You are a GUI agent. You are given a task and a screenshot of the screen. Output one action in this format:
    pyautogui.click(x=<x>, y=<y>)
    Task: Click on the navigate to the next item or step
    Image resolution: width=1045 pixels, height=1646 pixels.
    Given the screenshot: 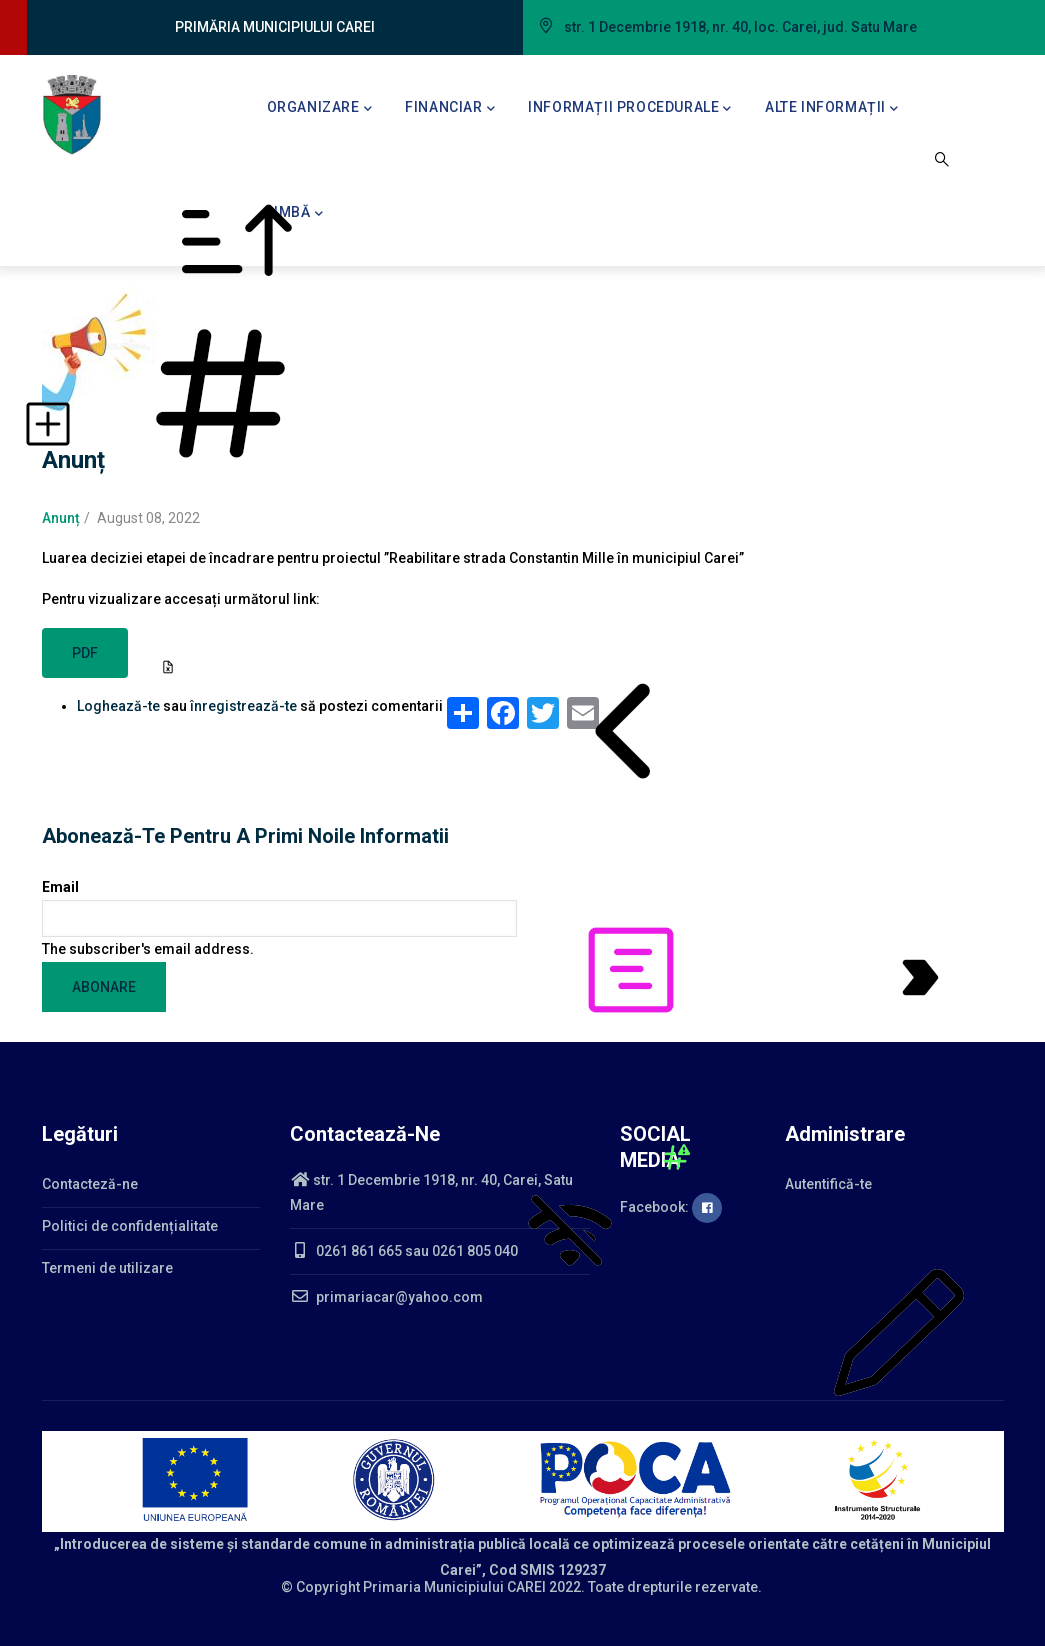 What is the action you would take?
    pyautogui.click(x=920, y=977)
    